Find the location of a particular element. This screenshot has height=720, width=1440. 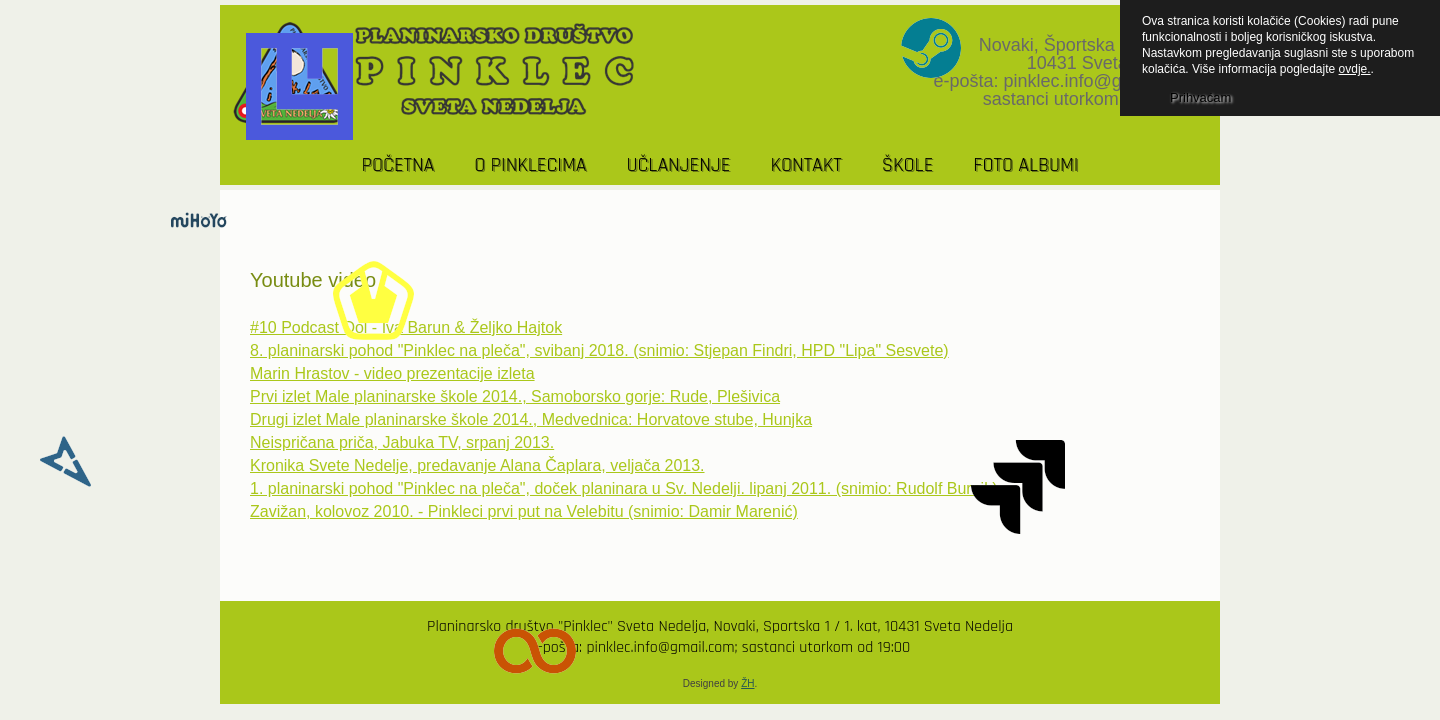

visit miHoYo's official website or portal is located at coordinates (199, 220).